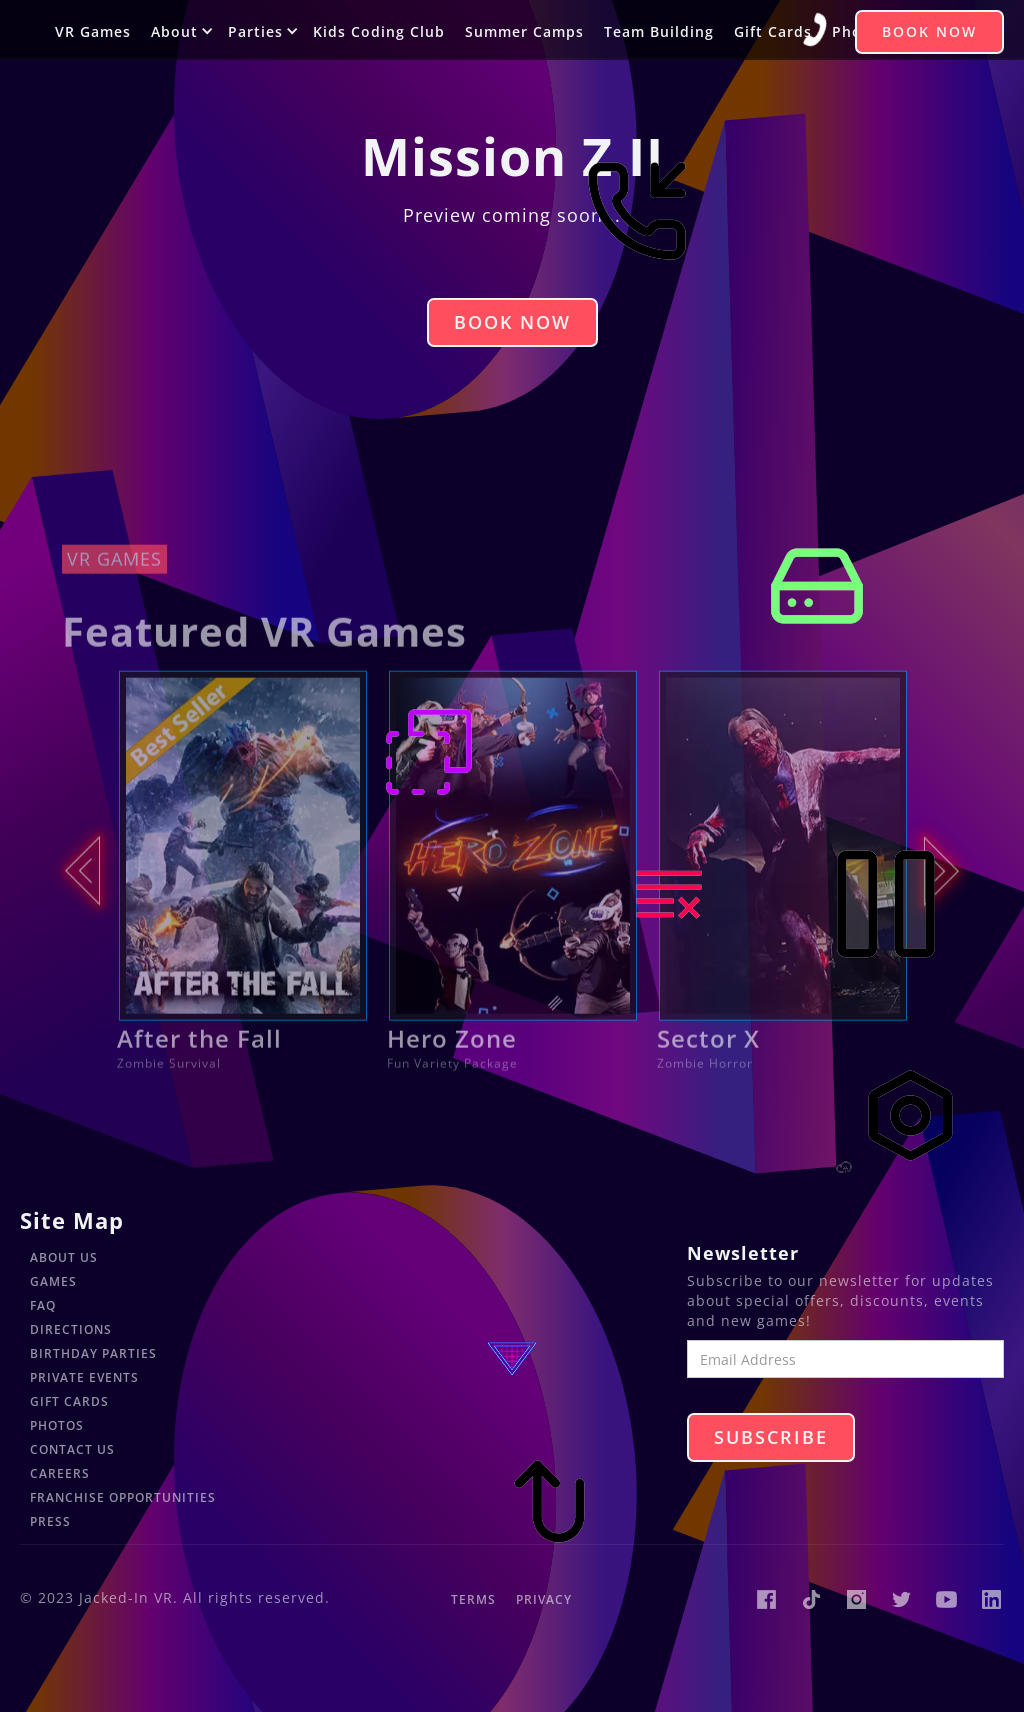 The height and width of the screenshot is (1712, 1024). Describe the element at coordinates (886, 904) in the screenshot. I see `pause media playback` at that location.